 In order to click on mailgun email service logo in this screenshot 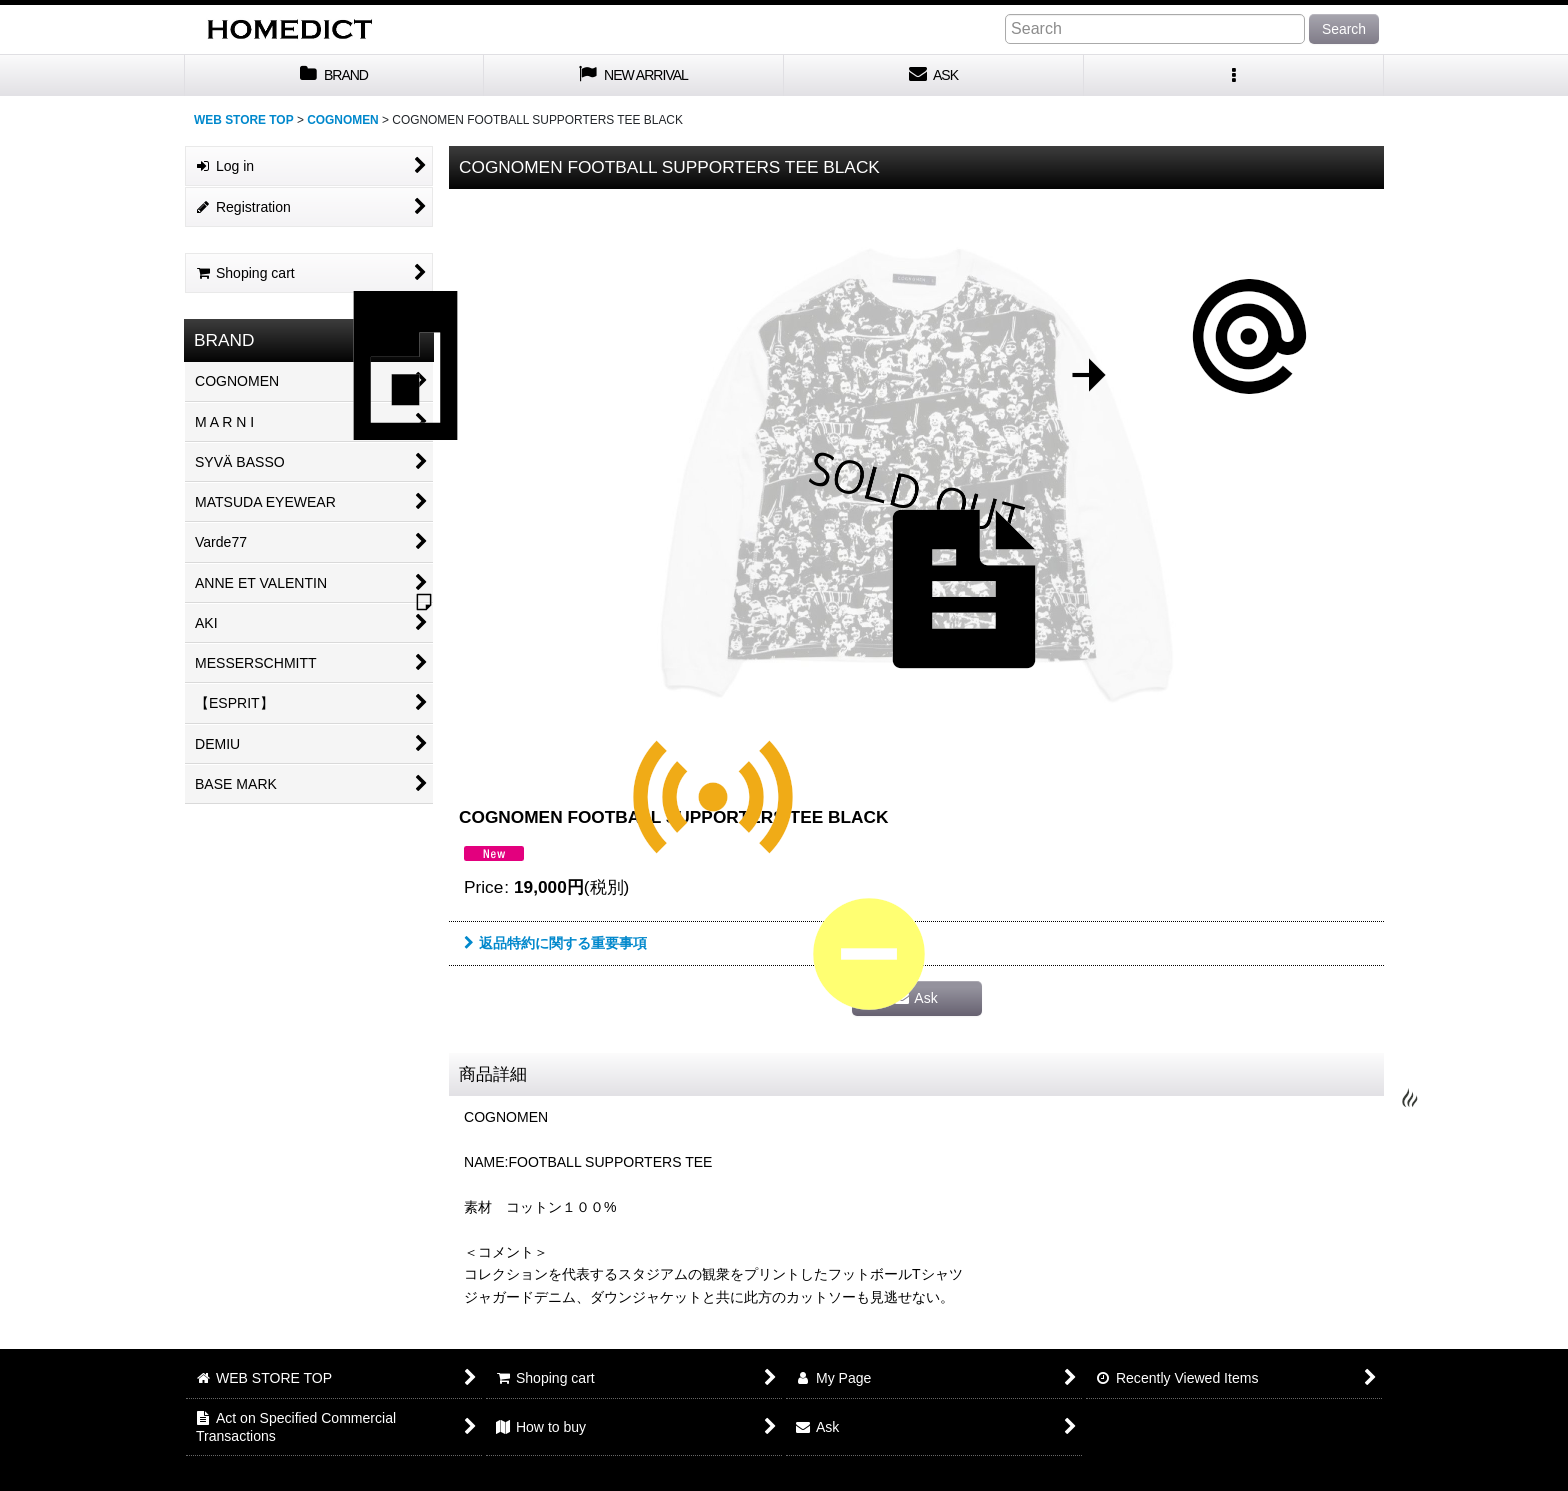, I will do `click(1249, 336)`.